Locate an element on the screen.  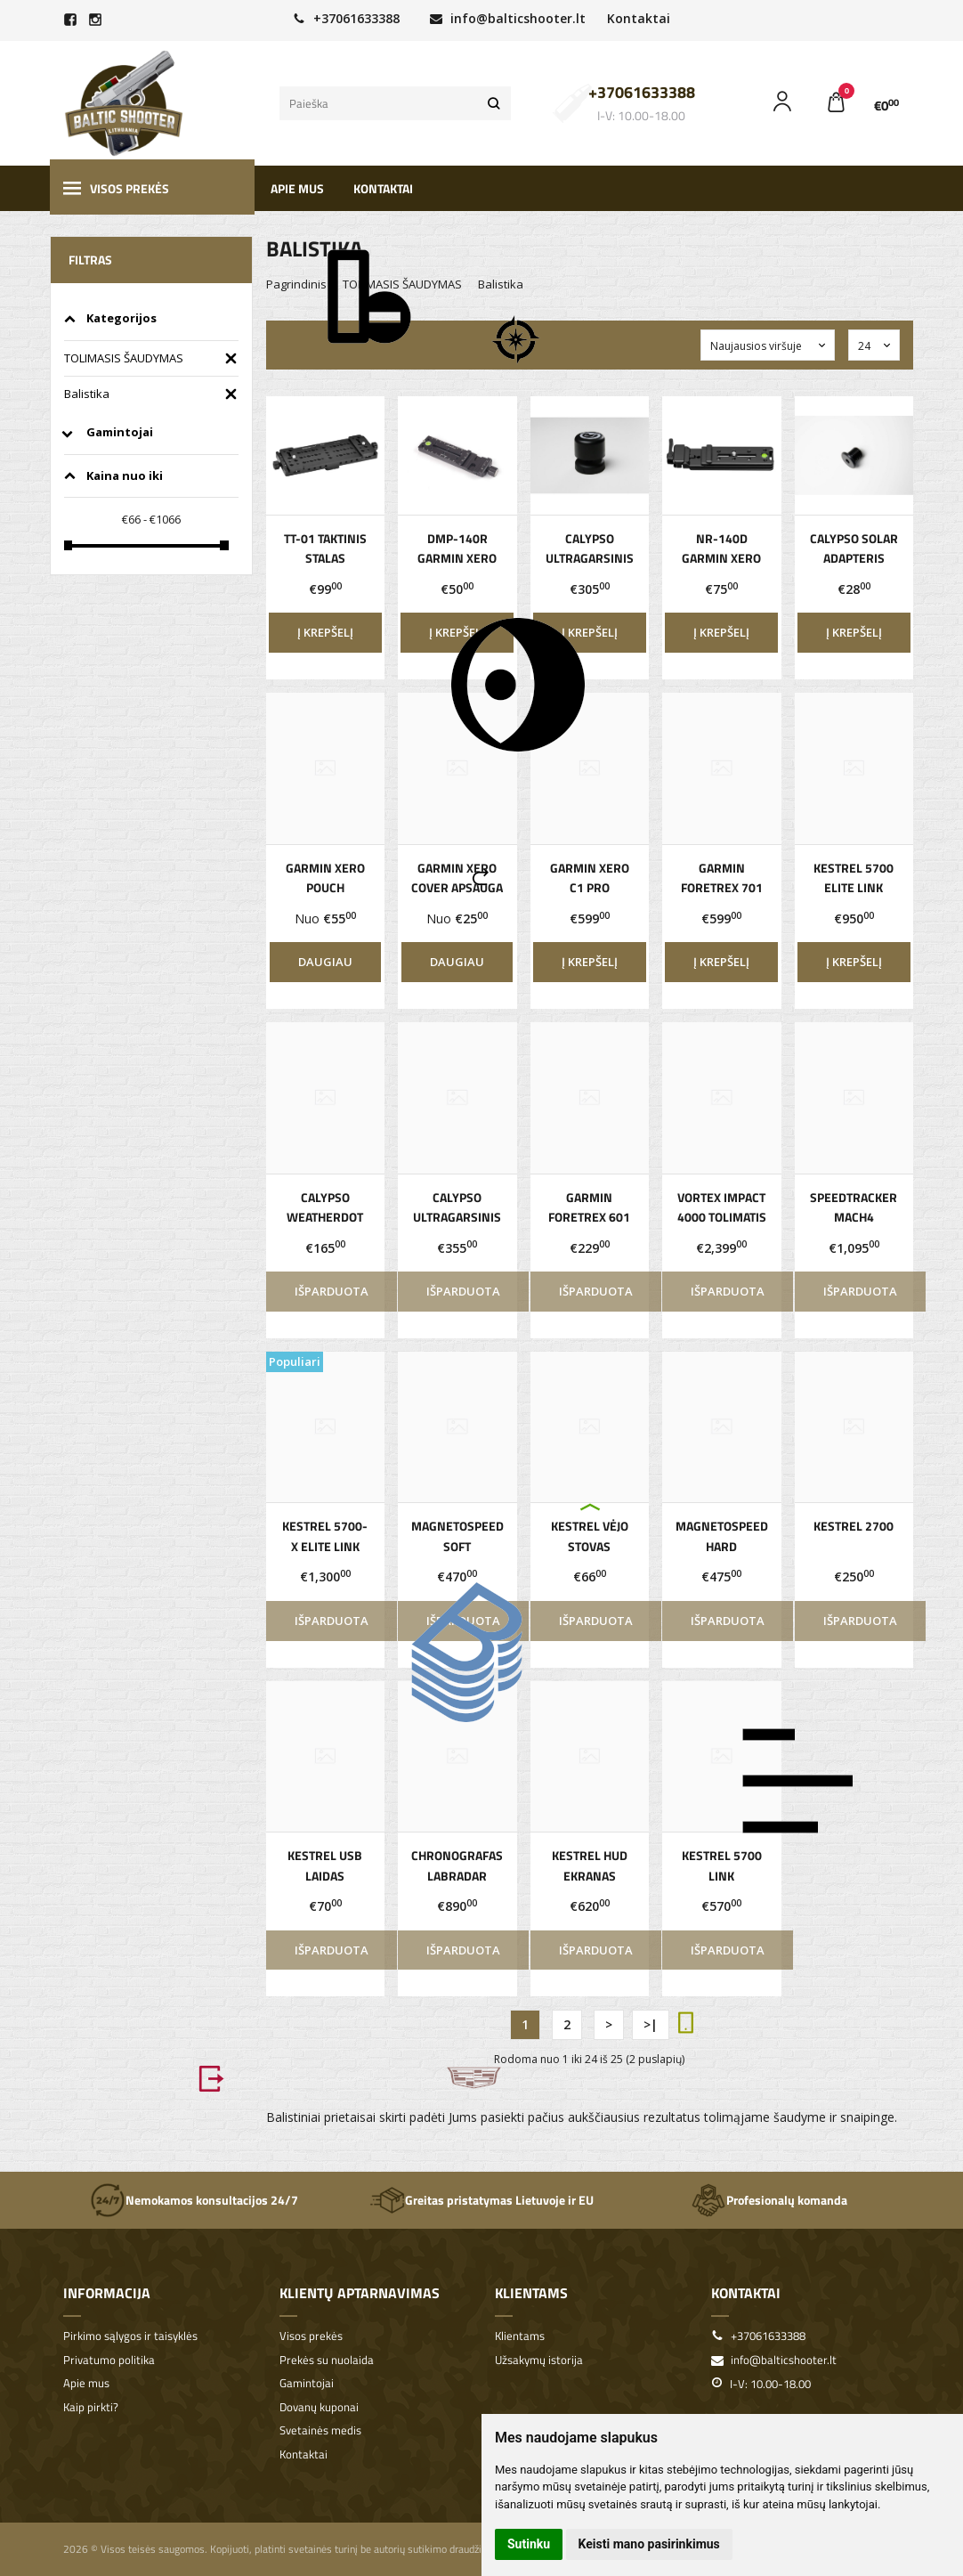
cadillac brand logo is located at coordinates (473, 2077).